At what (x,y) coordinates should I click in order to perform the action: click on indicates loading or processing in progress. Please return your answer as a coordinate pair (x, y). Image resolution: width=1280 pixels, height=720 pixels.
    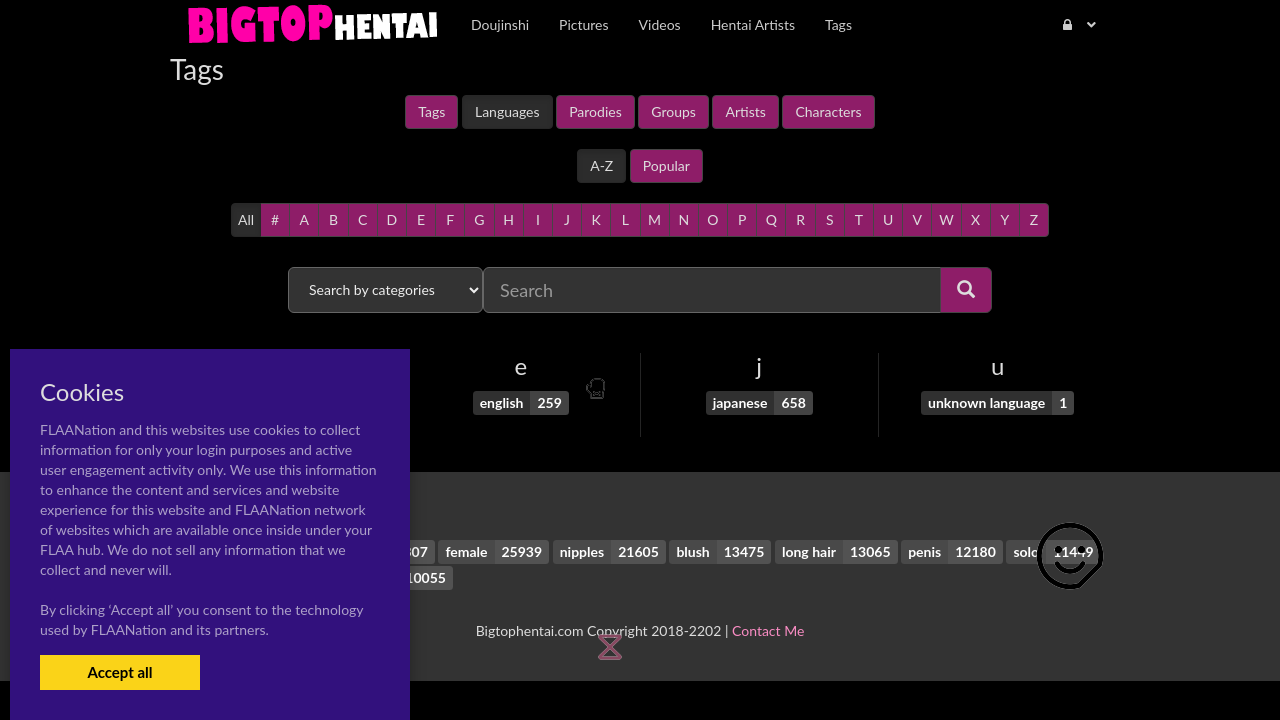
    Looking at the image, I should click on (610, 647).